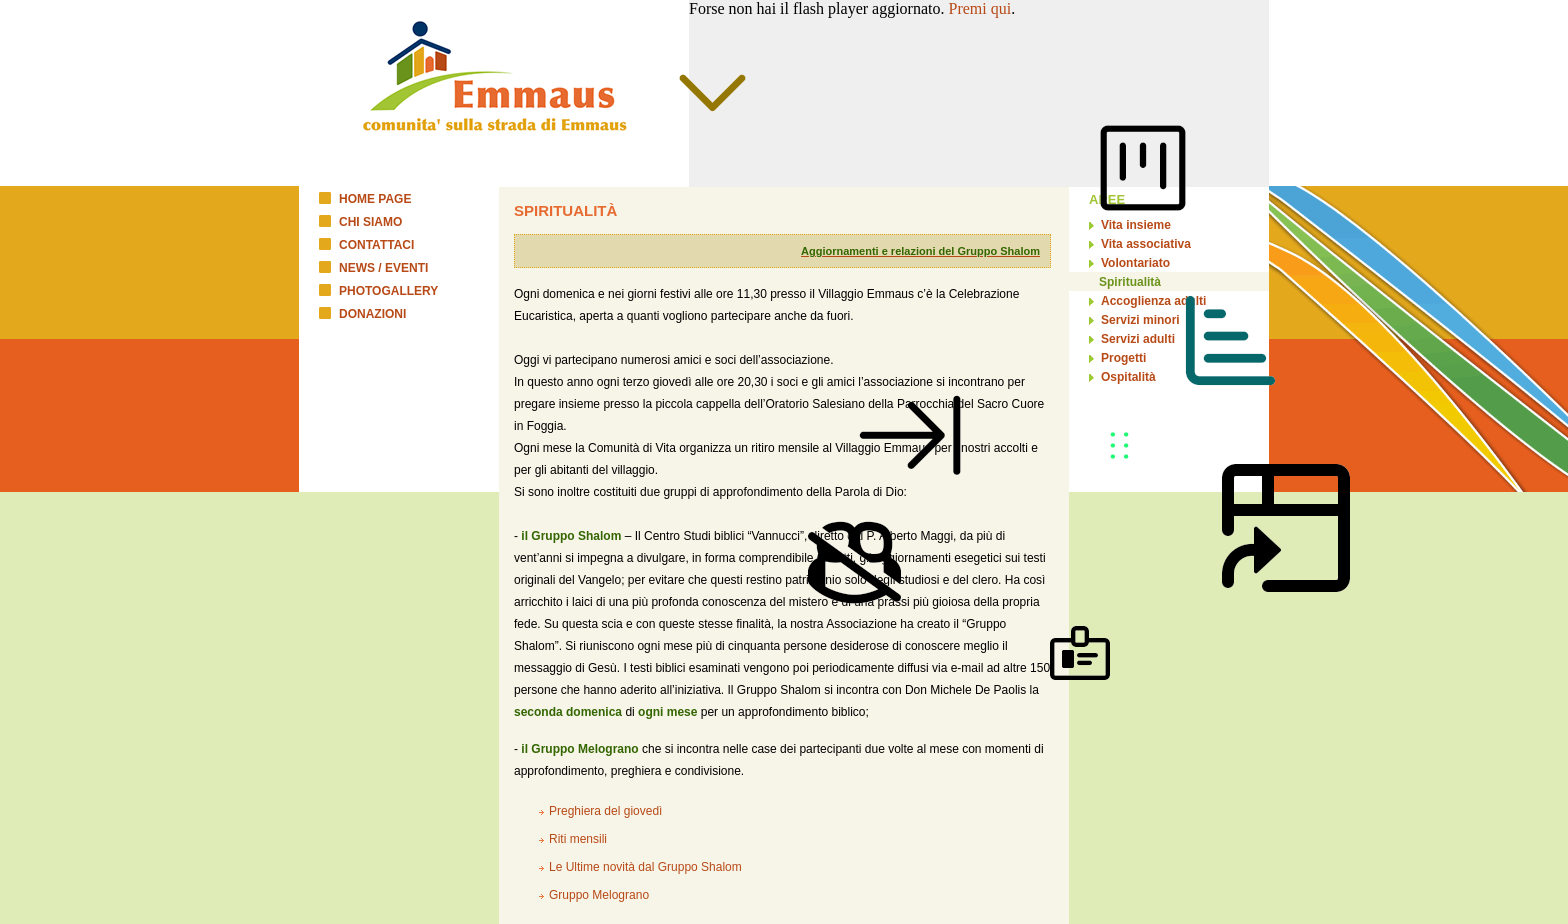  Describe the element at coordinates (1080, 653) in the screenshot. I see `view user identification or credentials` at that location.